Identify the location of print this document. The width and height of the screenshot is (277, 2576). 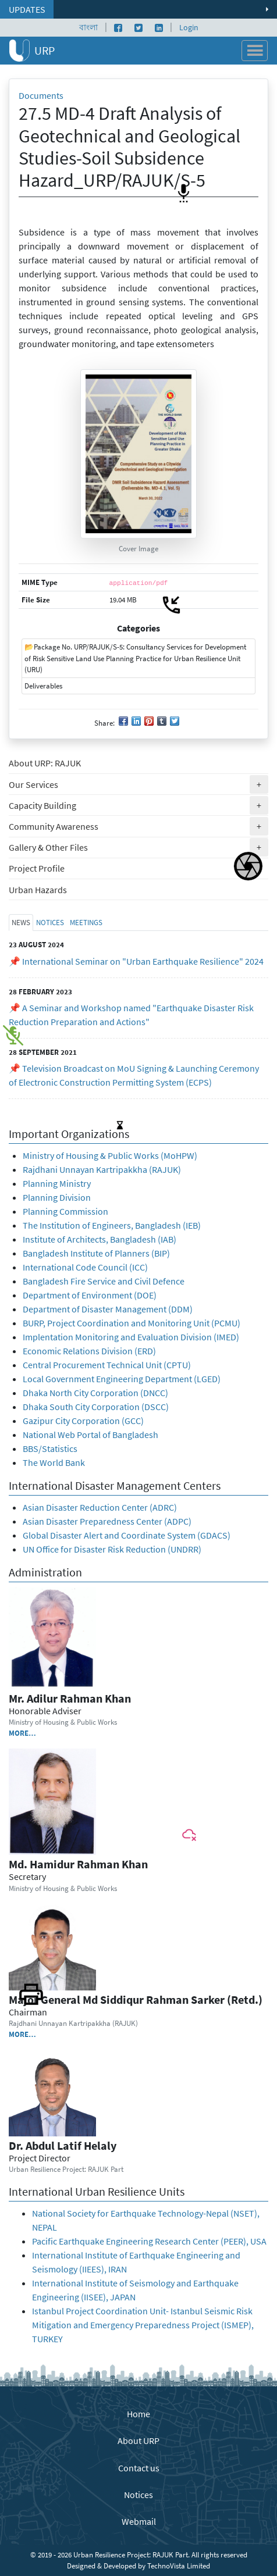
(31, 1994).